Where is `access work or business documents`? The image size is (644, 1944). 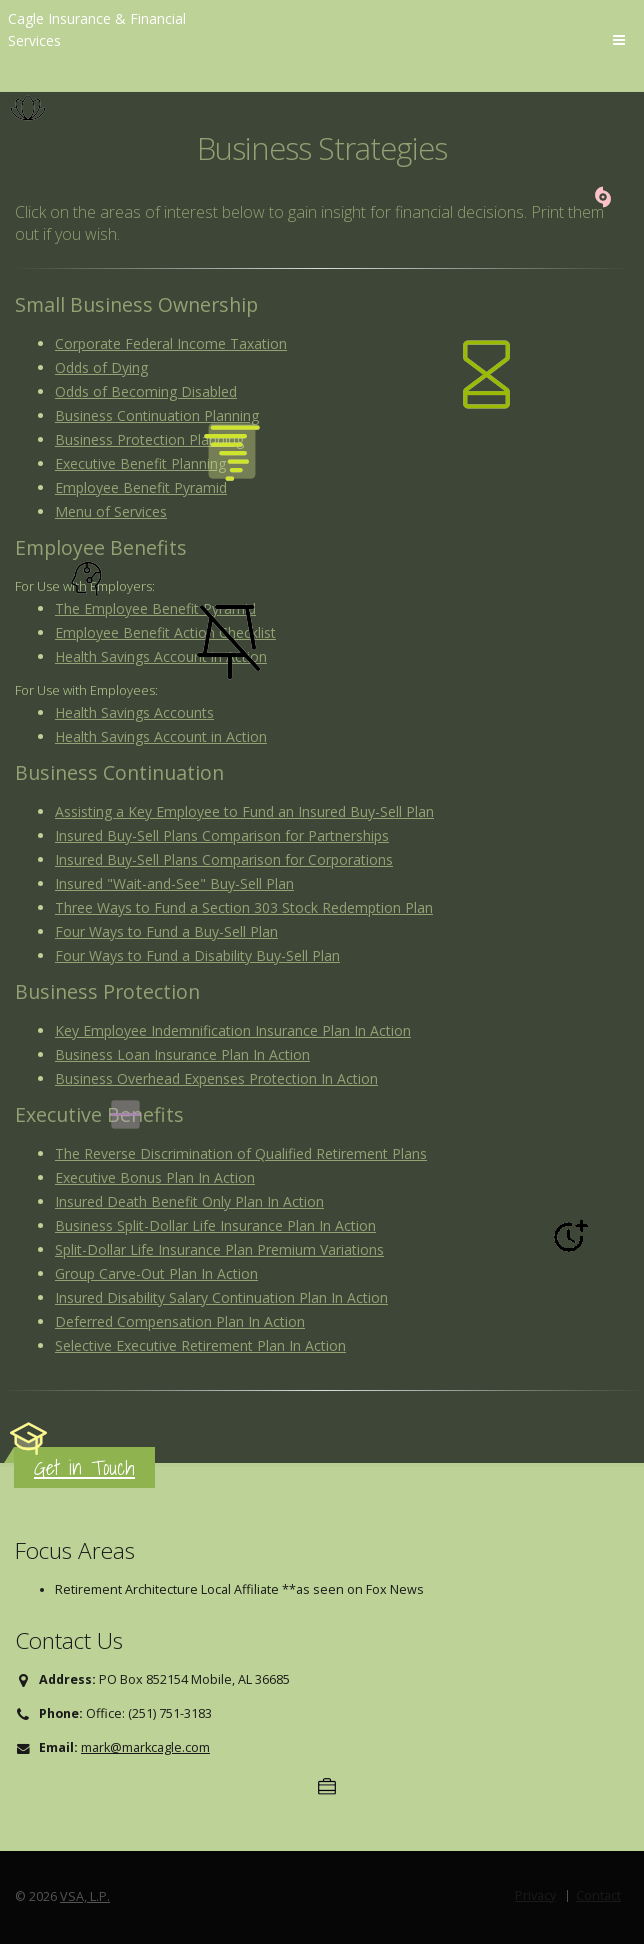
access work or business documents is located at coordinates (327, 1787).